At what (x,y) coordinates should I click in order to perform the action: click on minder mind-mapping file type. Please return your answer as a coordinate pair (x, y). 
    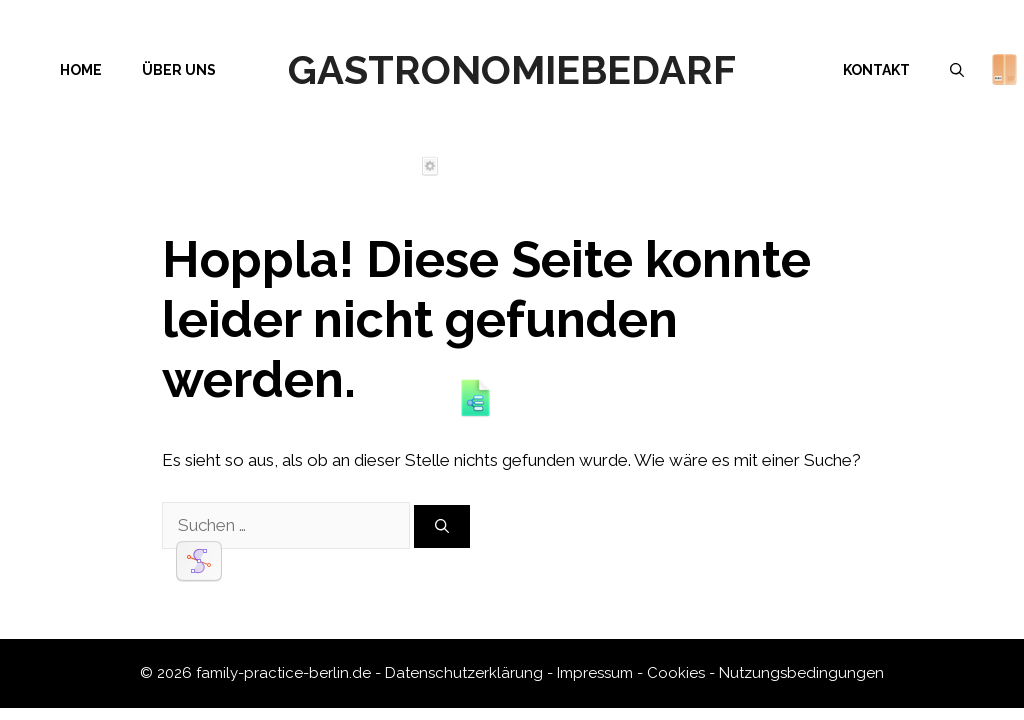
    Looking at the image, I should click on (475, 398).